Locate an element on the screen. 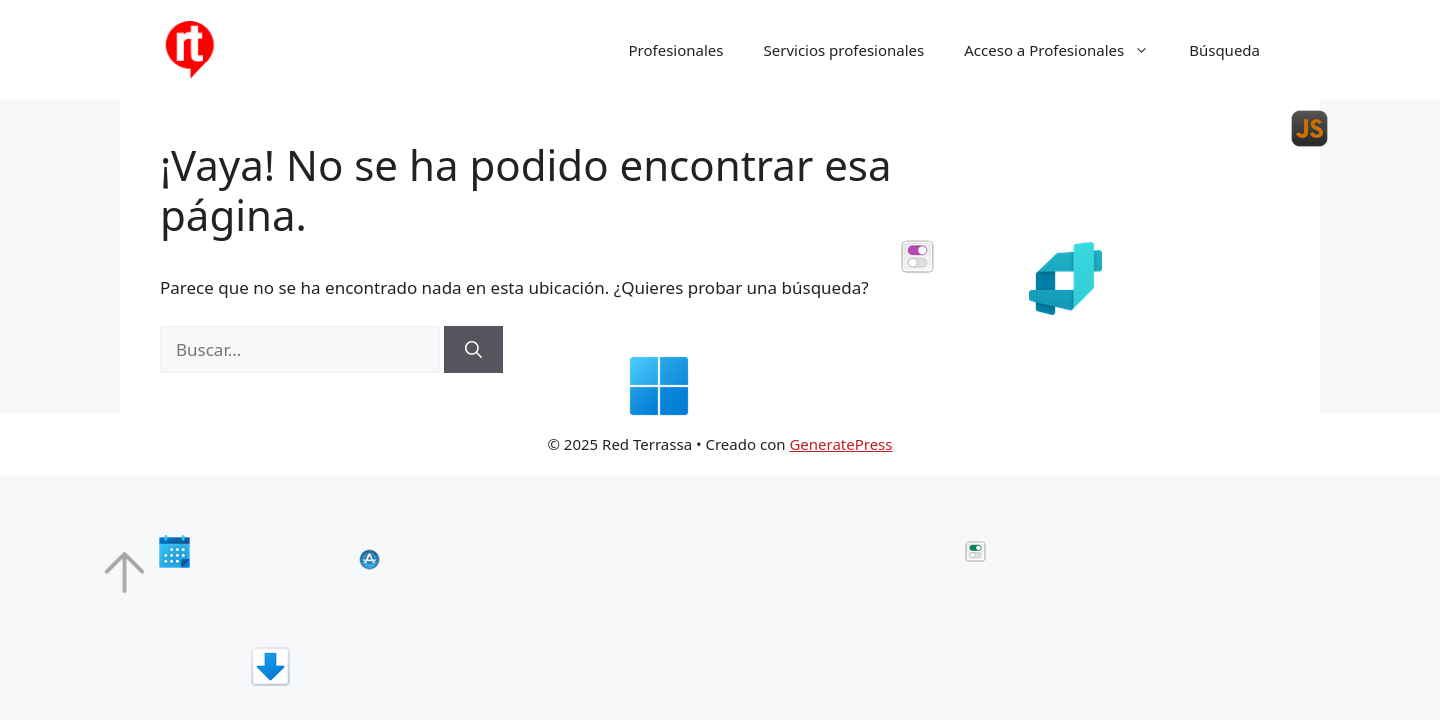 The width and height of the screenshot is (1440, 720). upload or send file is located at coordinates (124, 572).